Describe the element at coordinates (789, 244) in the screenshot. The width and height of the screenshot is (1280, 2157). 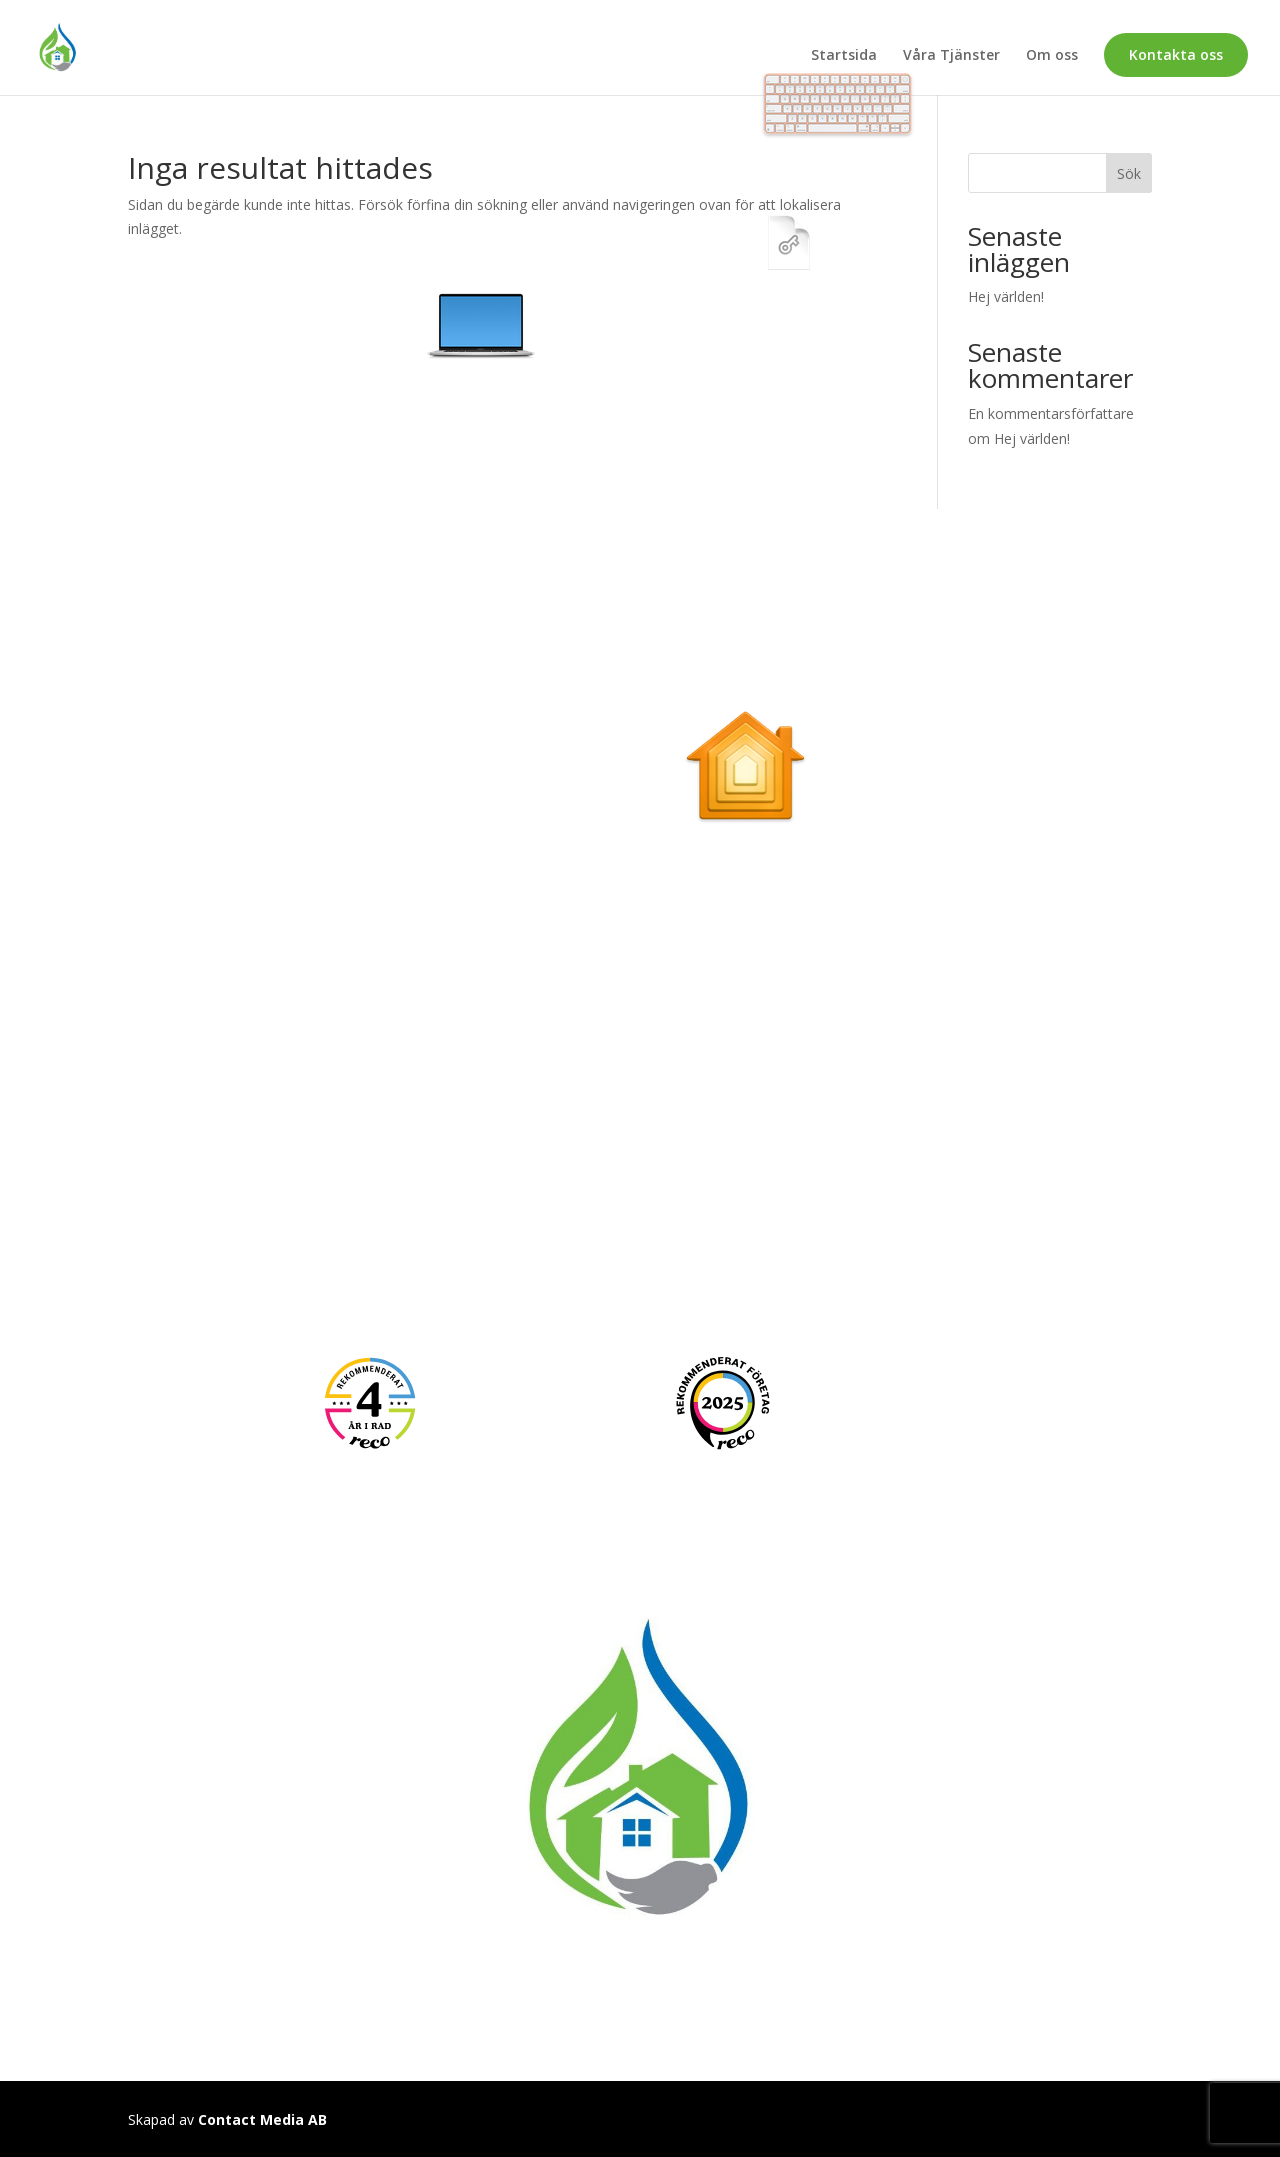
I see `slack authentication or login key` at that location.